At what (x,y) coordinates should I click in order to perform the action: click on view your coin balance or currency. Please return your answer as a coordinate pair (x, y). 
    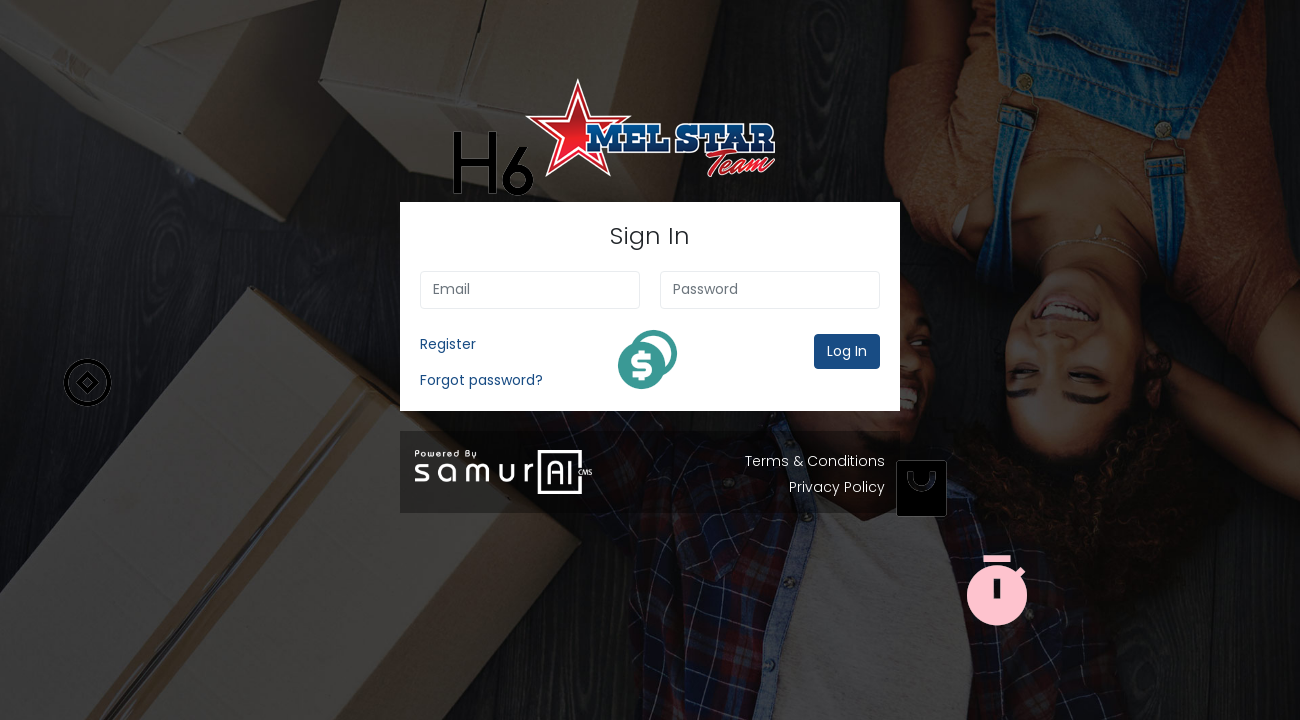
    Looking at the image, I should click on (647, 359).